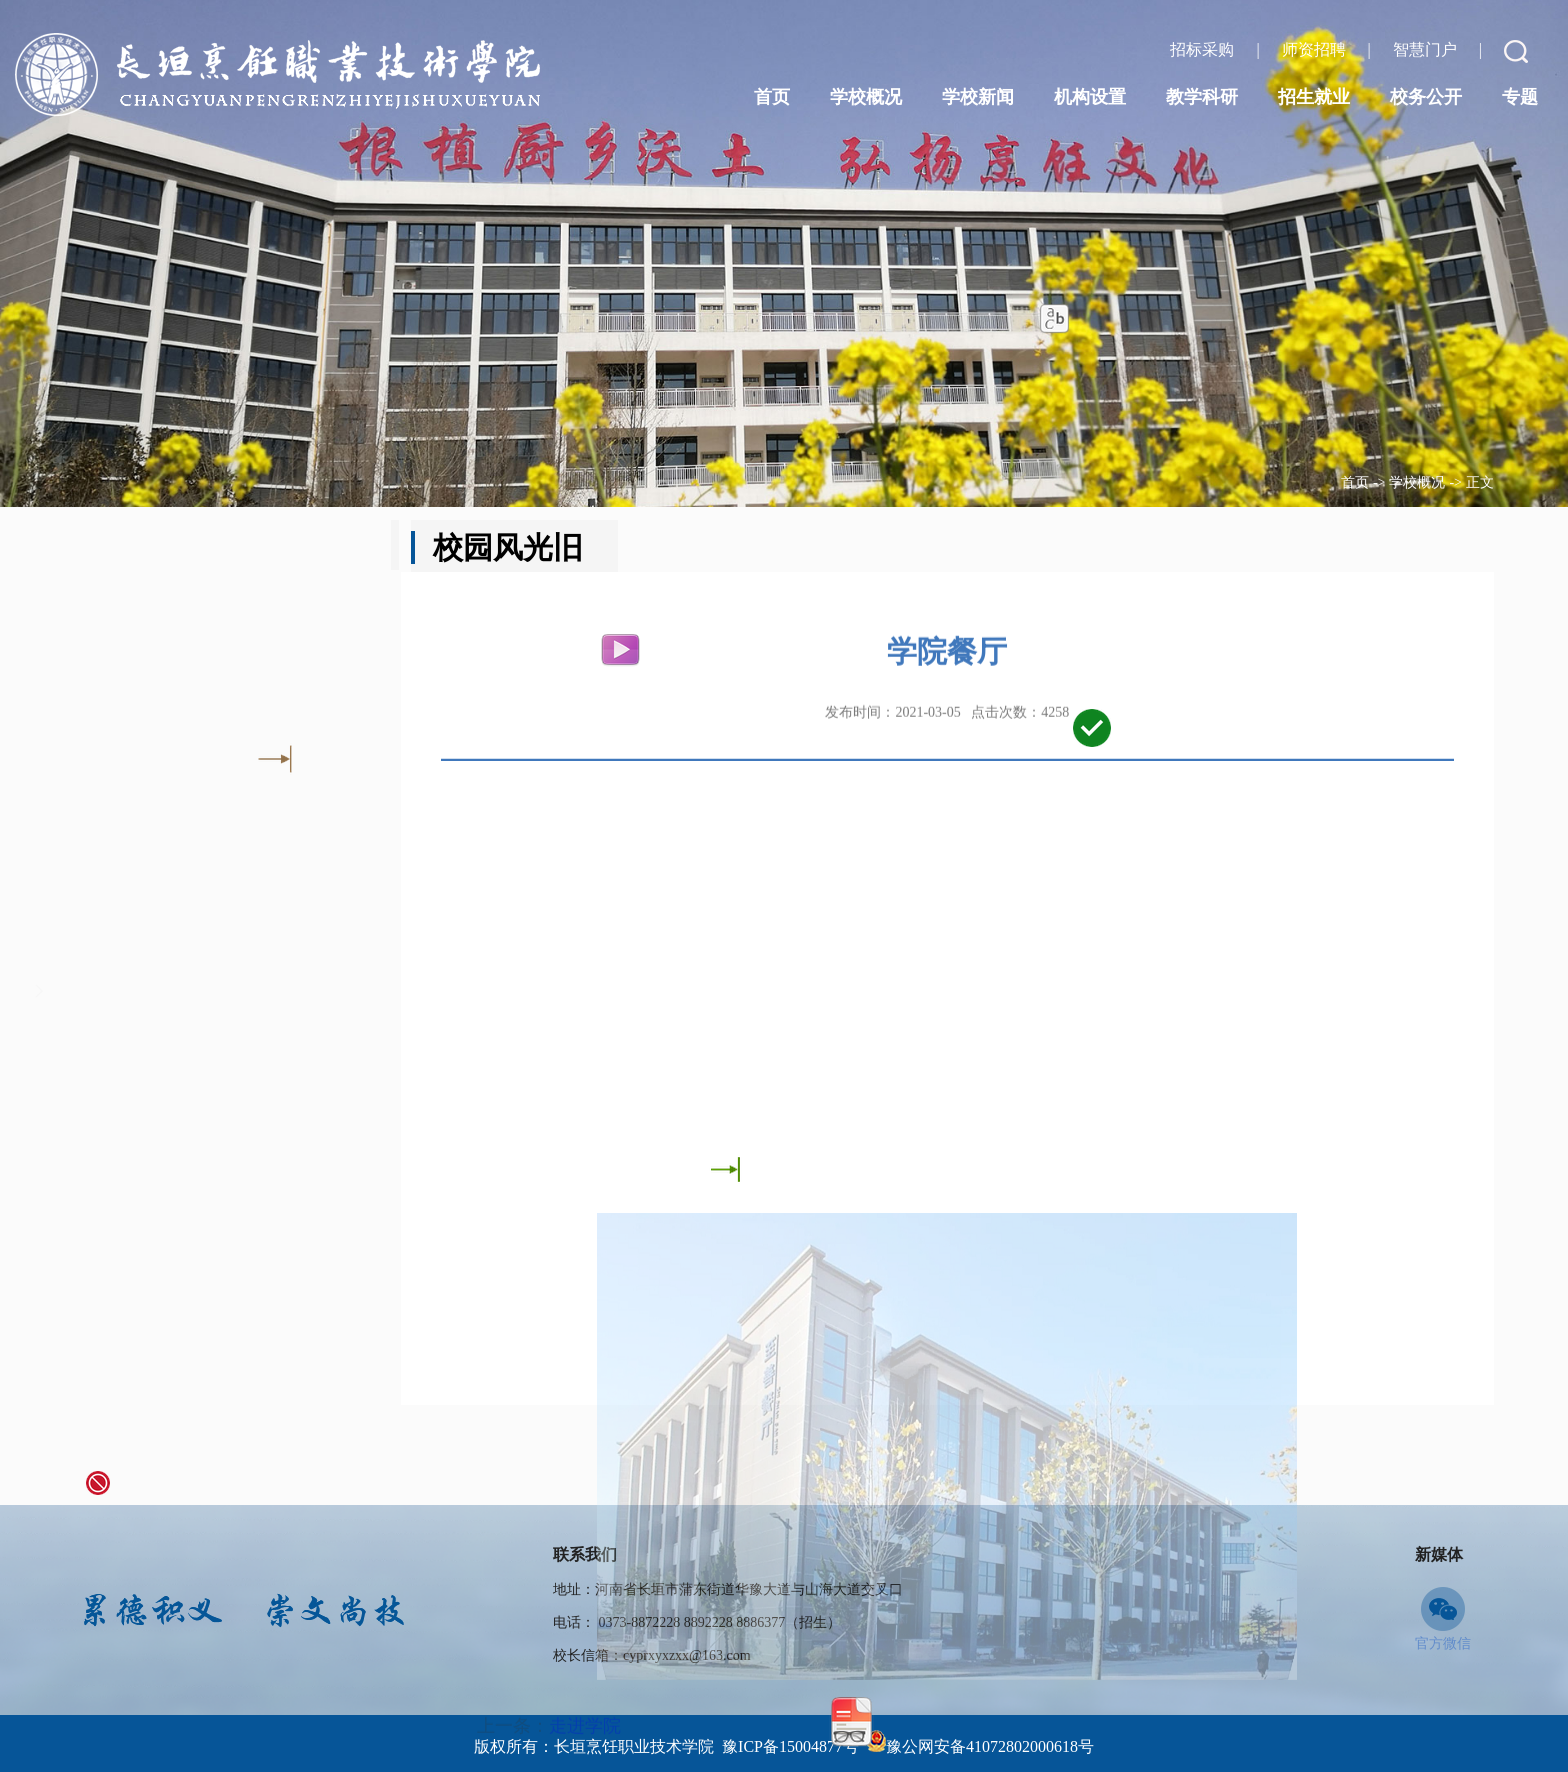 This screenshot has width=1568, height=1772. Describe the element at coordinates (725, 1169) in the screenshot. I see `jump to the last item in a list` at that location.